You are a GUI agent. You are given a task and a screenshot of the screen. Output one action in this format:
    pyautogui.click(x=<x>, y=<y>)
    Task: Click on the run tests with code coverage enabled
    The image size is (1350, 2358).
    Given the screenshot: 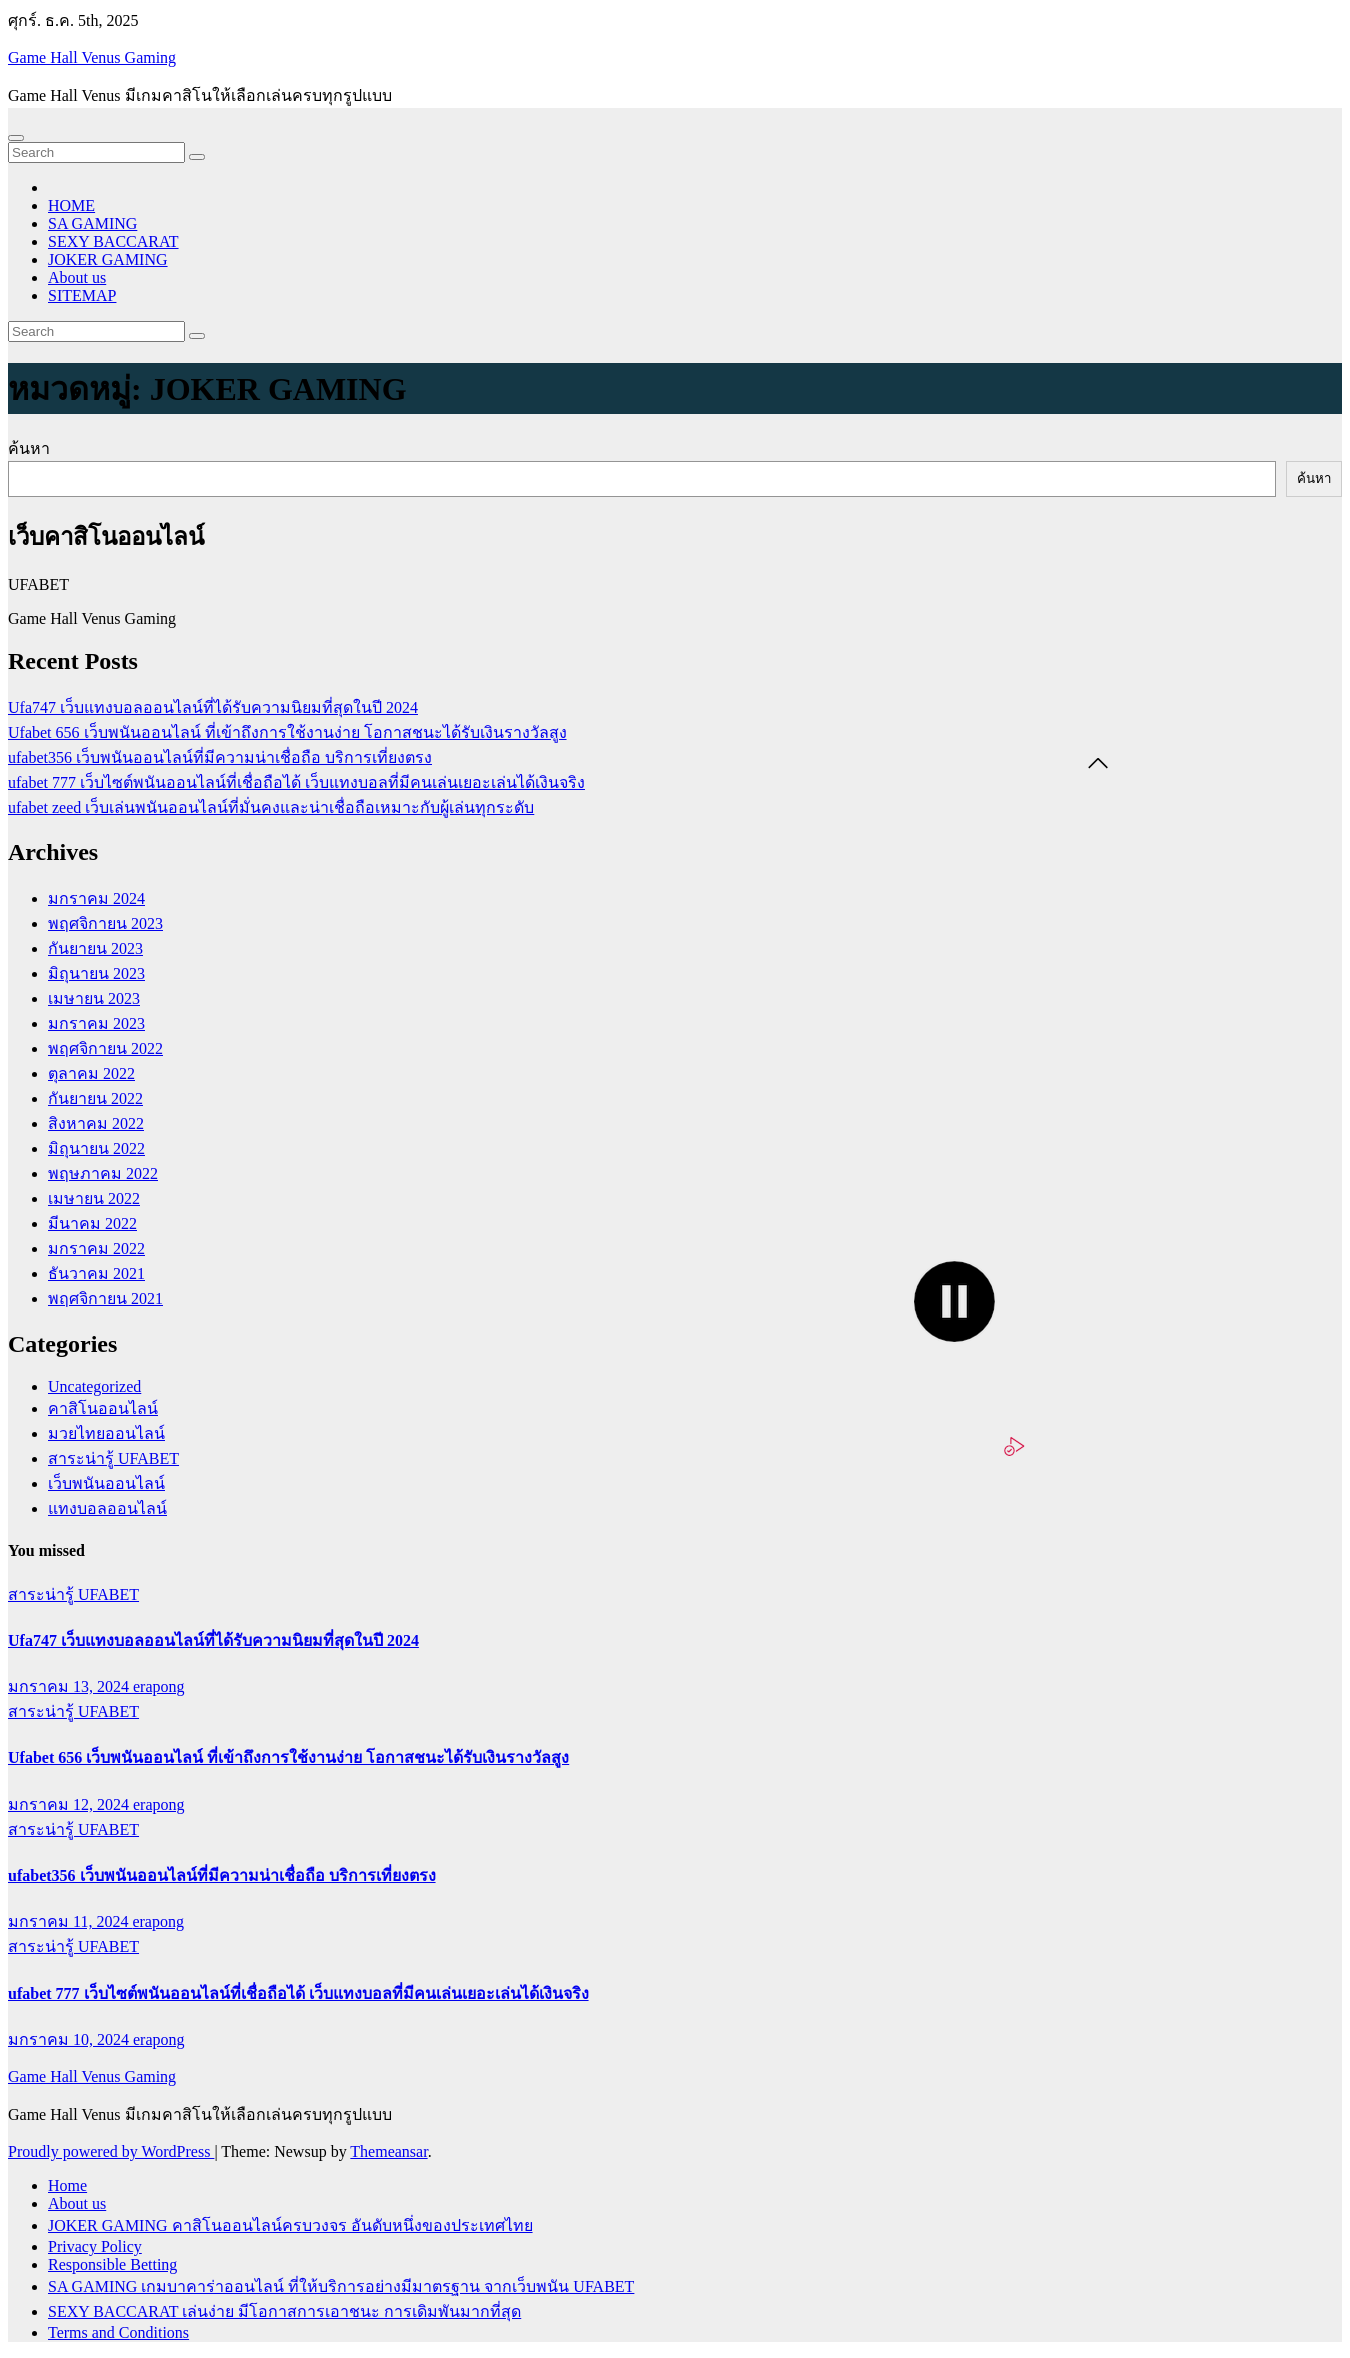 What is the action you would take?
    pyautogui.click(x=1014, y=1445)
    